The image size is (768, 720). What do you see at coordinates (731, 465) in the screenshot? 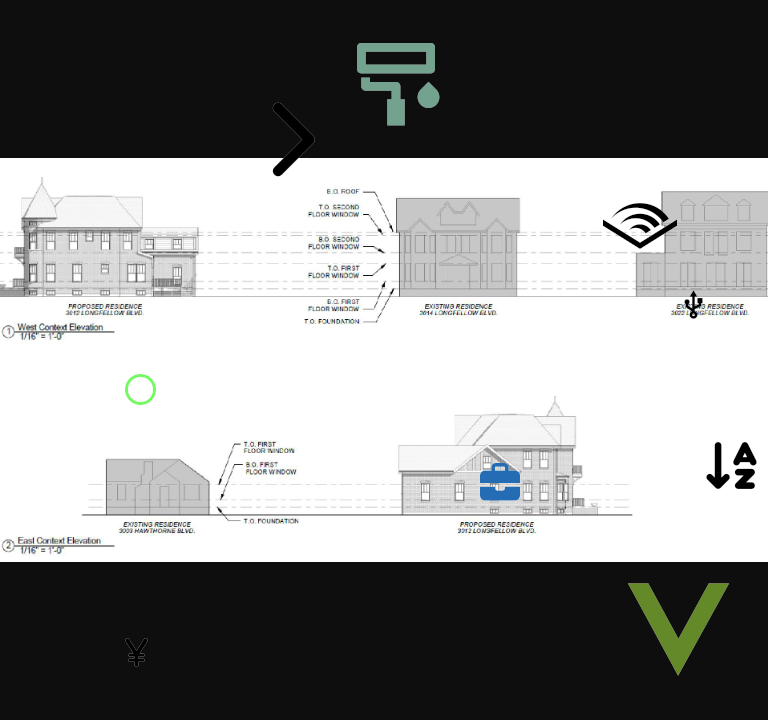
I see `sort items alphabetically from A to Z` at bounding box center [731, 465].